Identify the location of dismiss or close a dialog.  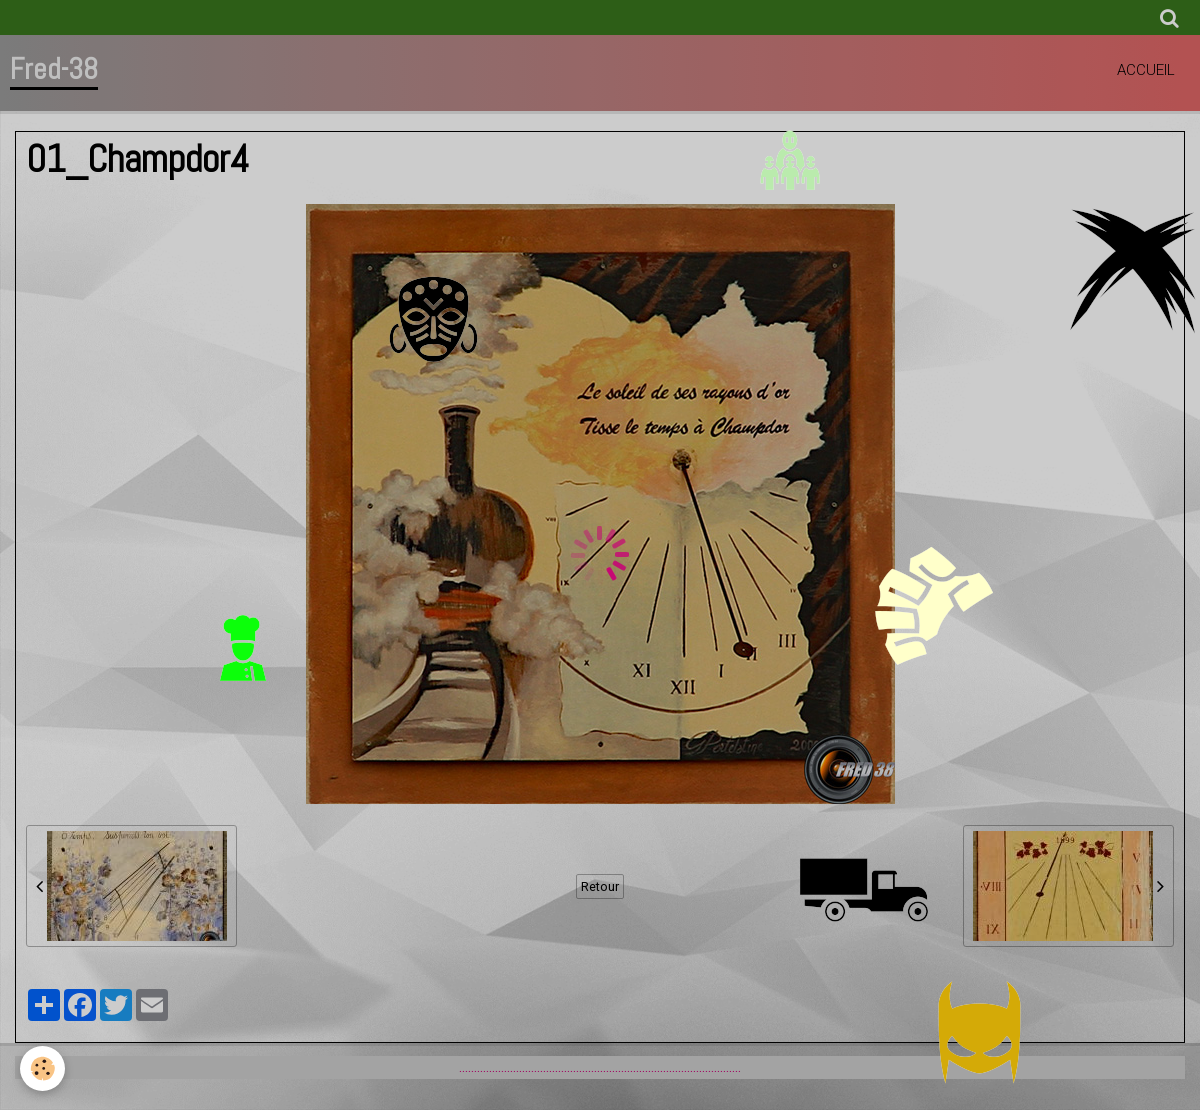
(1132, 271).